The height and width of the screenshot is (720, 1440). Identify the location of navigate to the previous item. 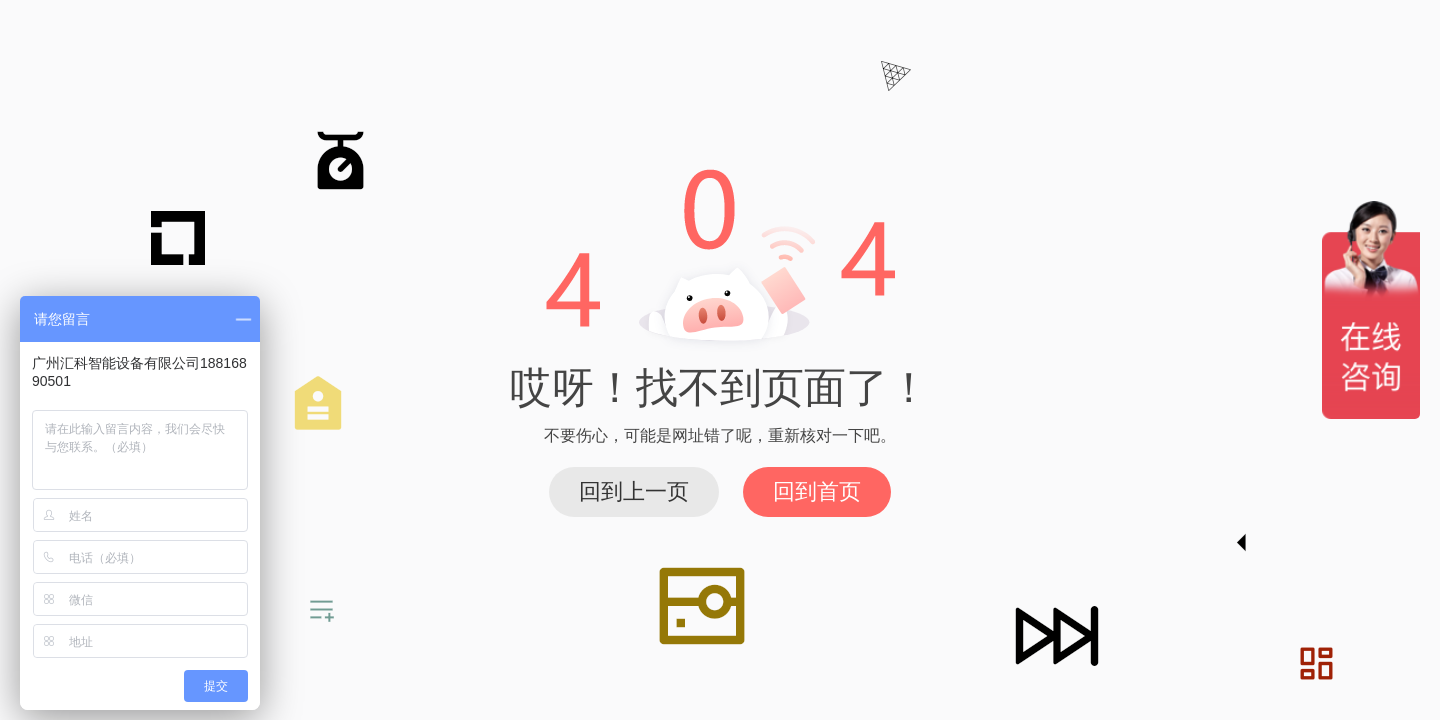
(1243, 542).